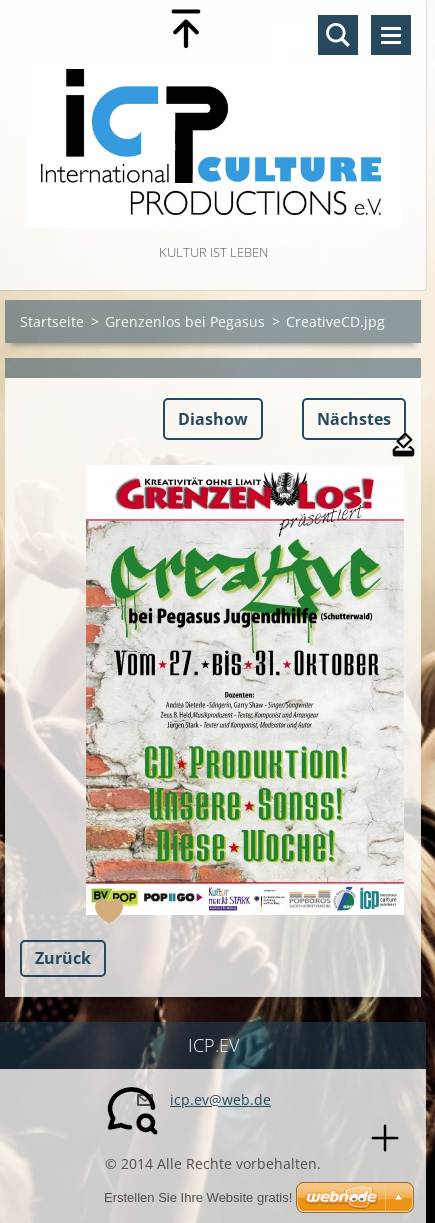 Image resolution: width=435 pixels, height=1223 pixels. I want to click on cast your vote or submit a ballot, so click(403, 444).